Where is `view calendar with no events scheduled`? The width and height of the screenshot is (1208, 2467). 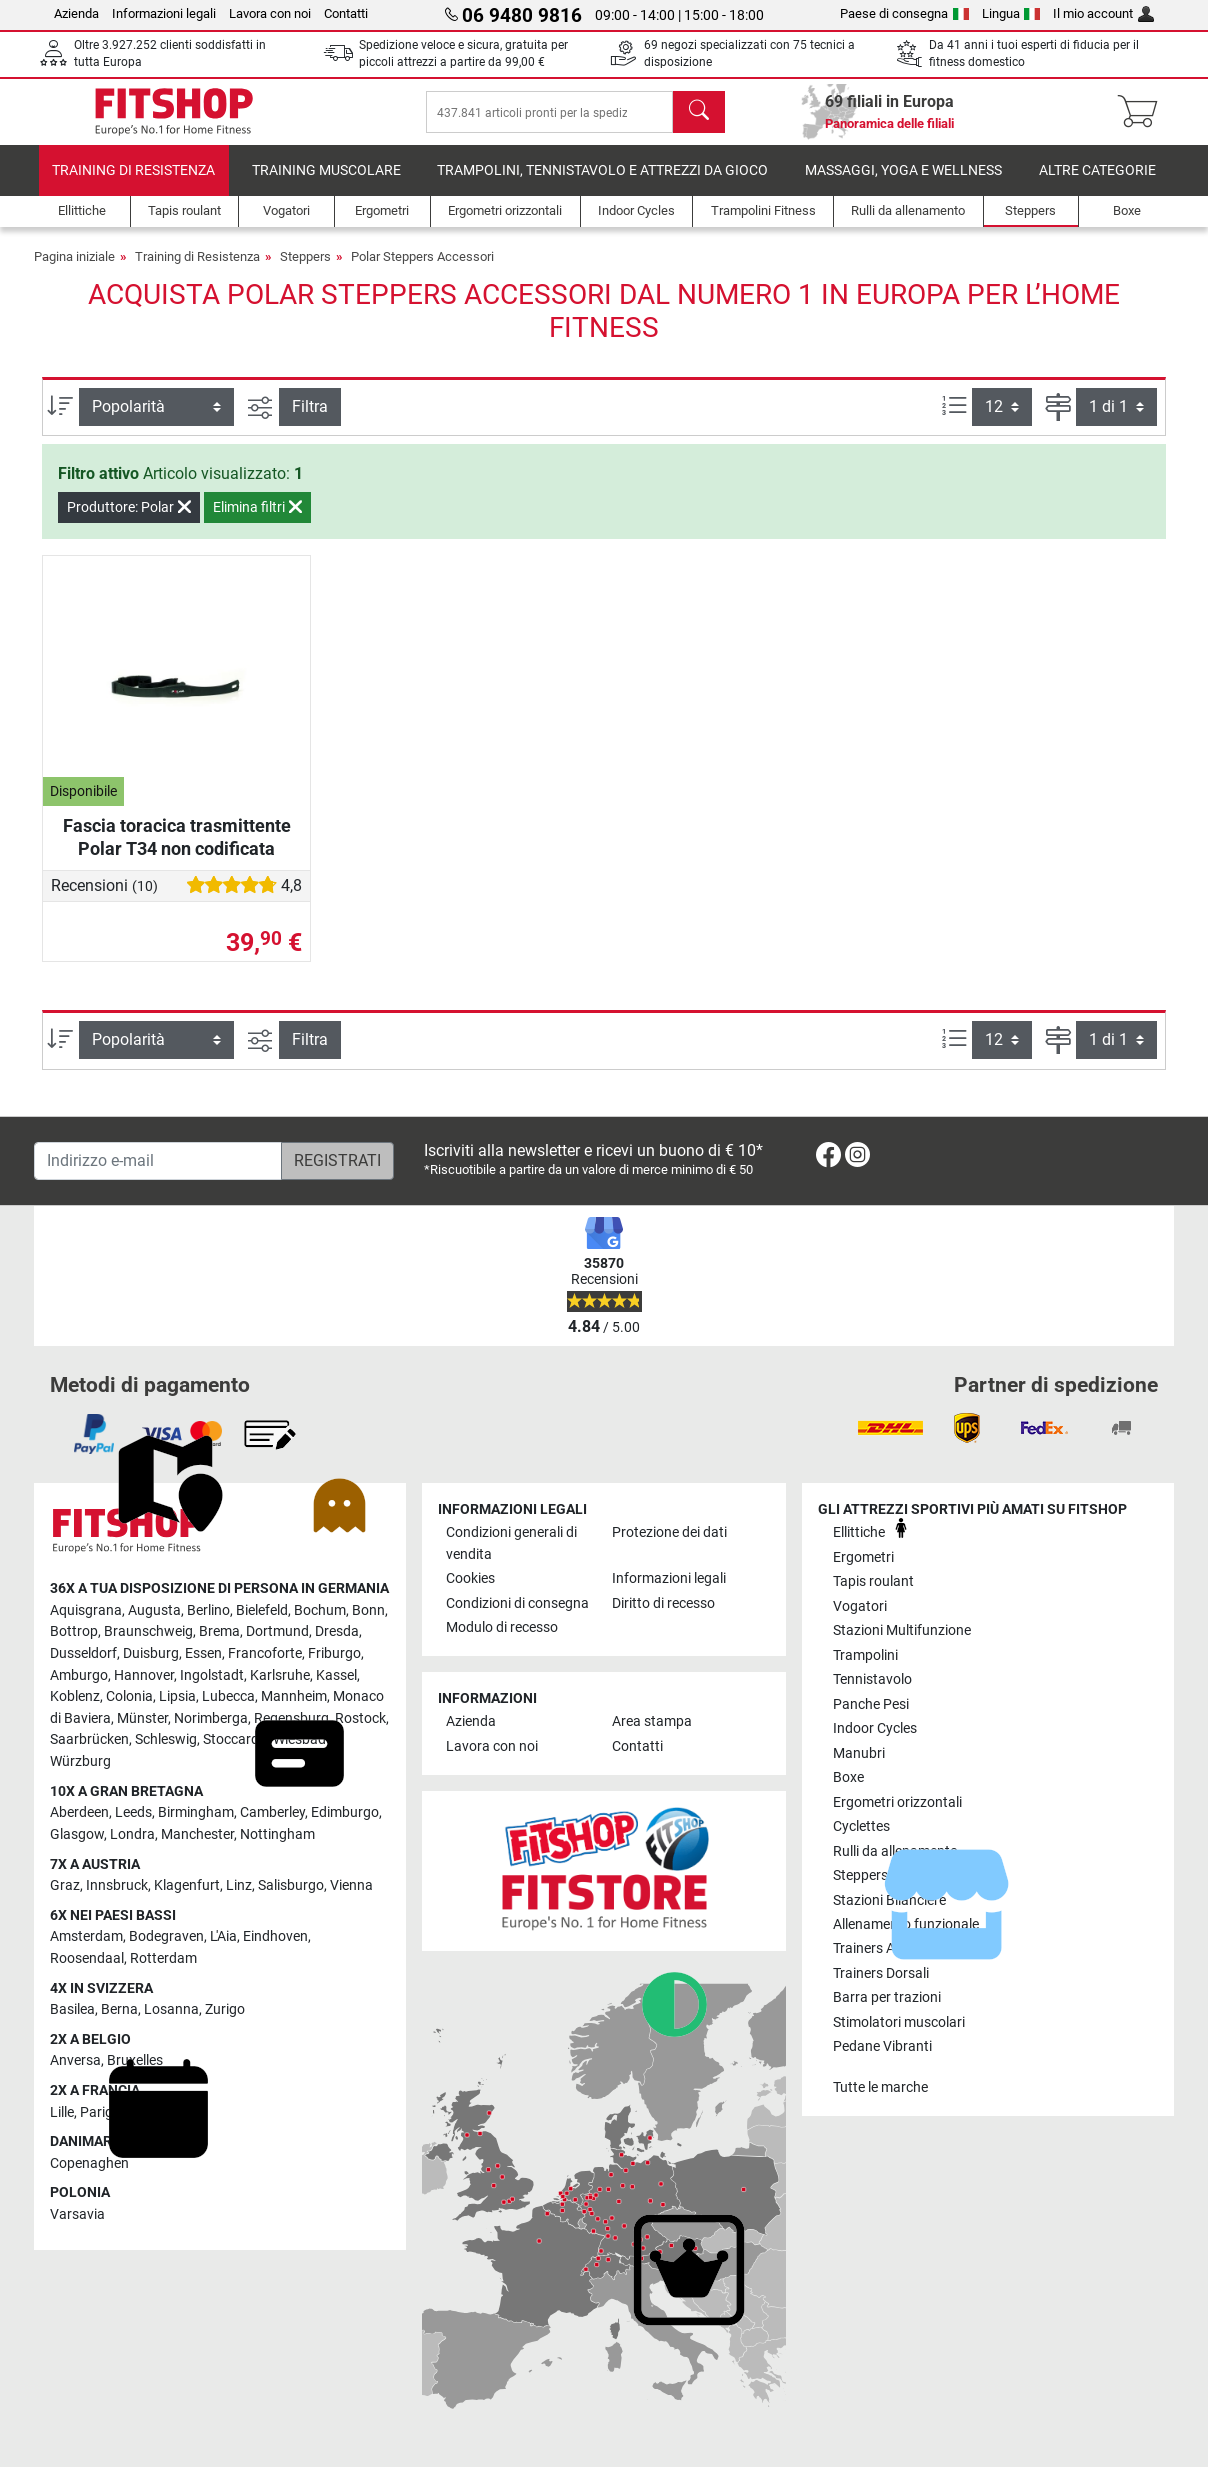 view calendar with no events scheduled is located at coordinates (158, 2108).